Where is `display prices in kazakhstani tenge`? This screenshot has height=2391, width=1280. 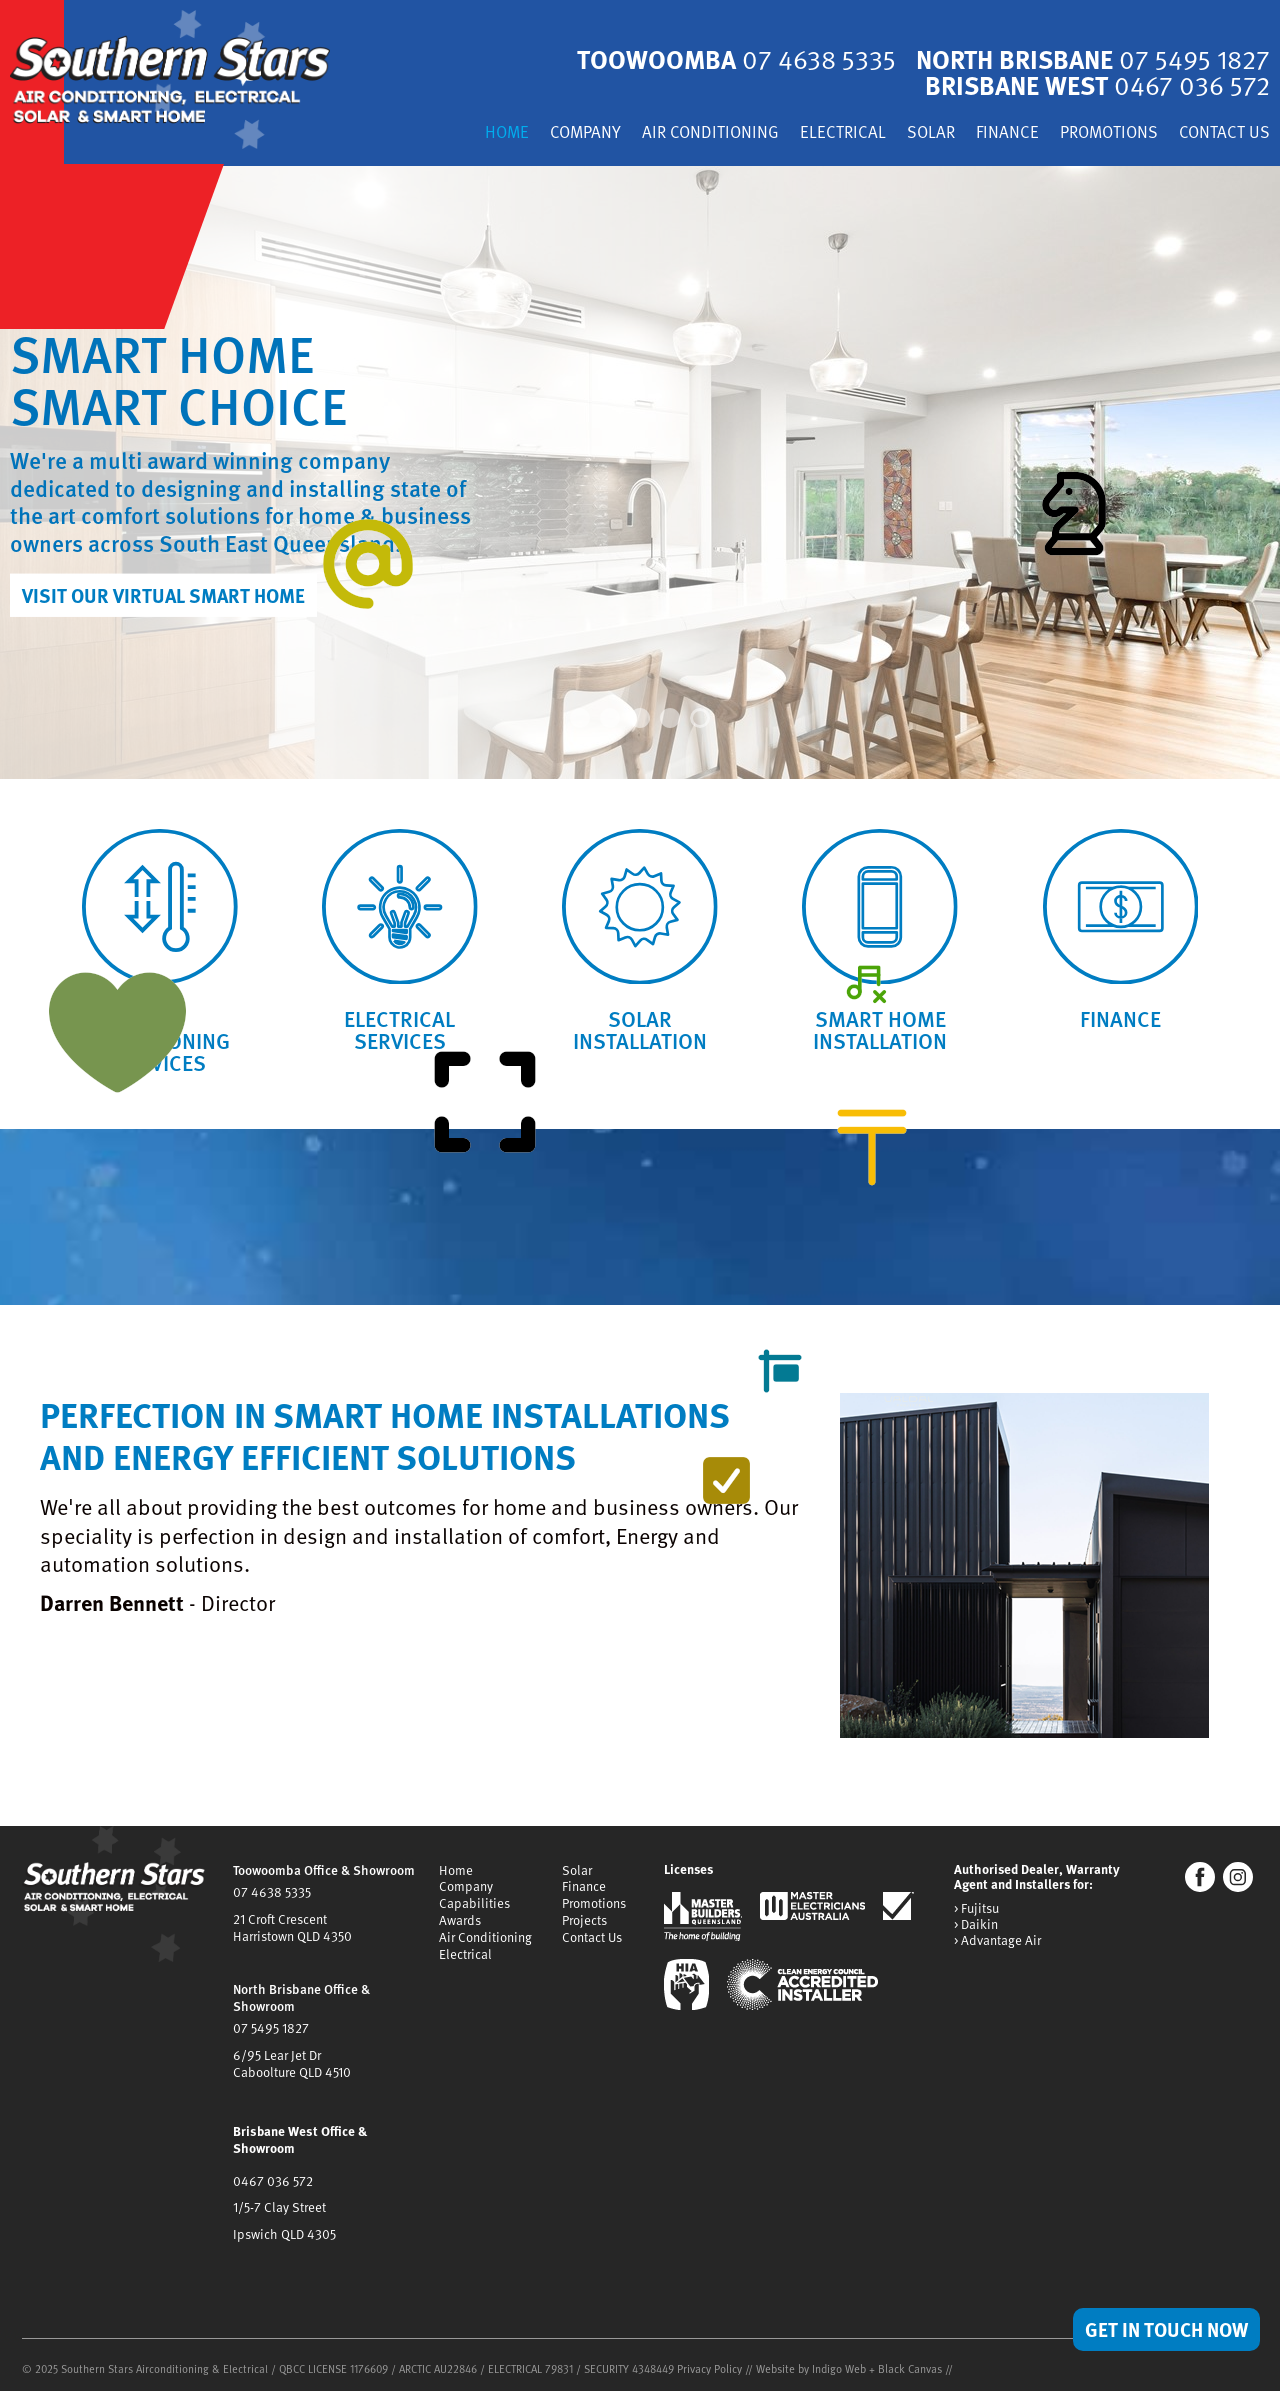 display prices in kazakhstani tenge is located at coordinates (872, 1144).